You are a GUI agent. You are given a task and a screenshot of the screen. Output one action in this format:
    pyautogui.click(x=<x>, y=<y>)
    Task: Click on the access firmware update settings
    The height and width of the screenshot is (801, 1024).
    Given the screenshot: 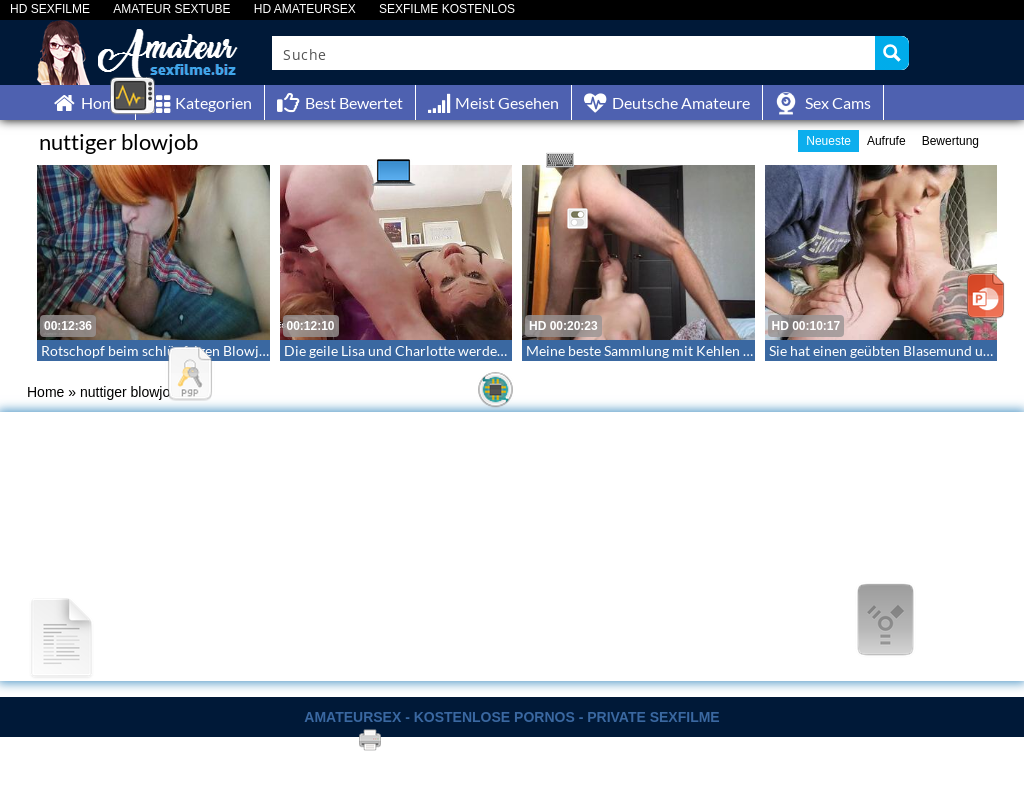 What is the action you would take?
    pyautogui.click(x=495, y=389)
    